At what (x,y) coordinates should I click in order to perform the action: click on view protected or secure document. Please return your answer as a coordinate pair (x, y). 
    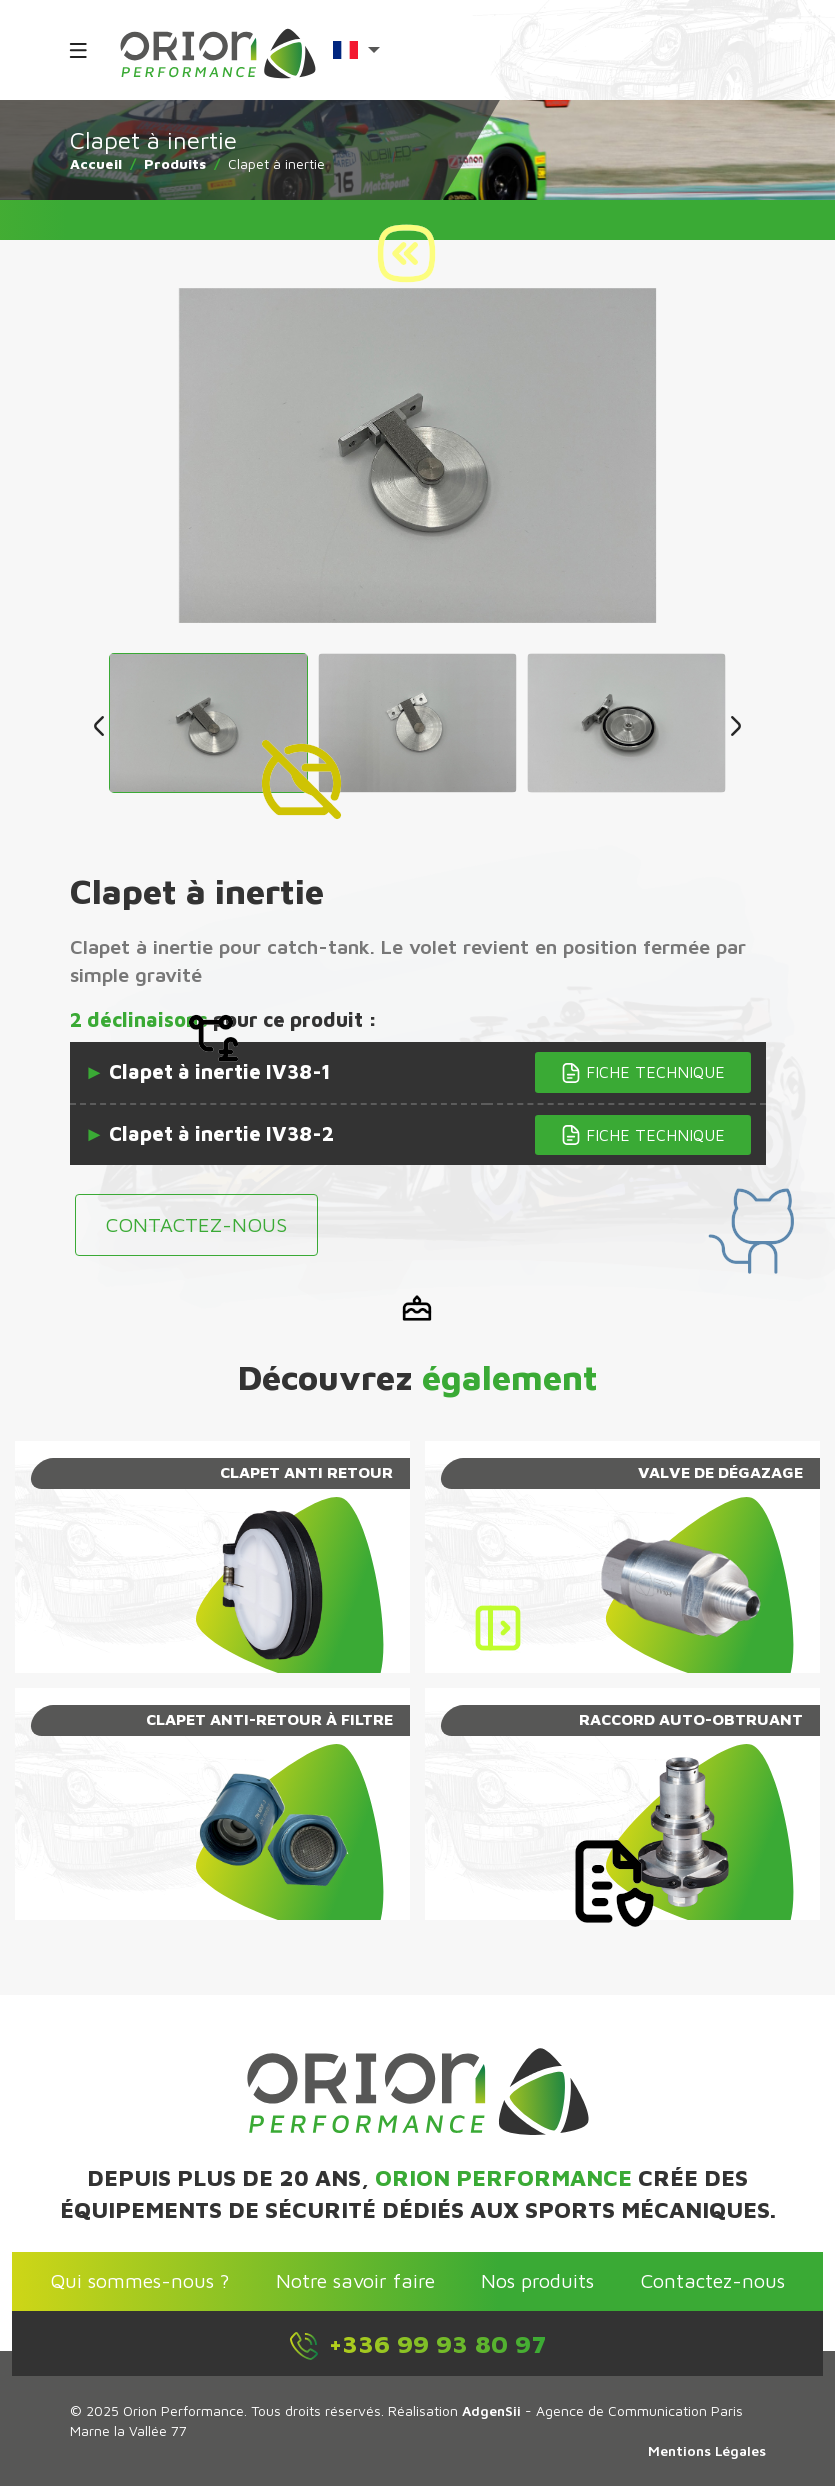
    Looking at the image, I should click on (612, 1881).